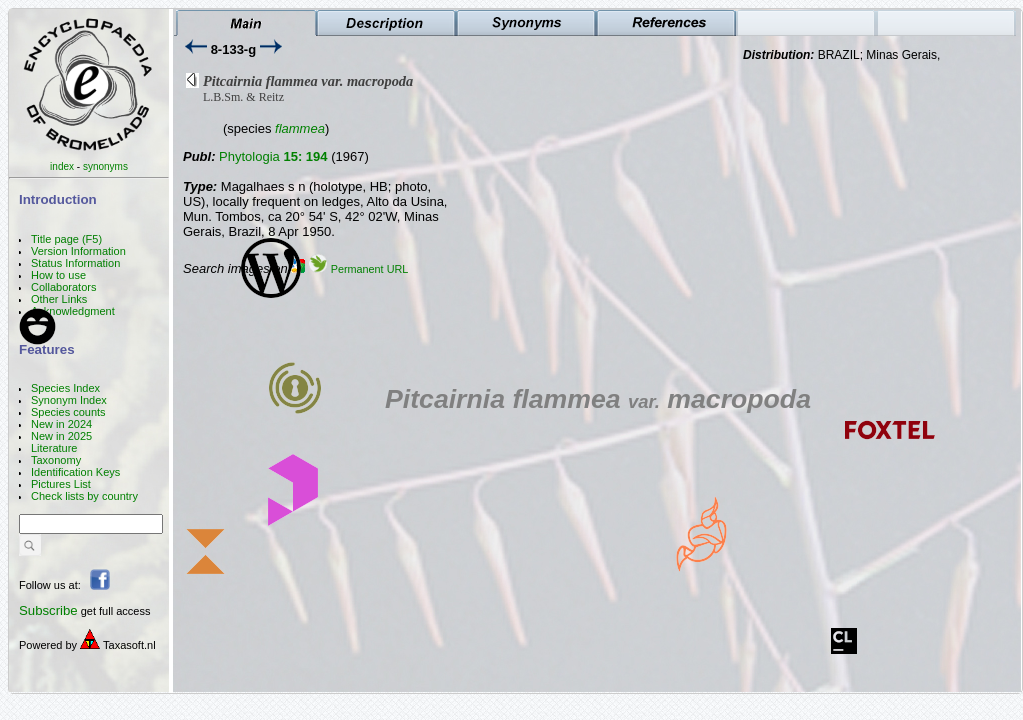 This screenshot has width=1023, height=720. I want to click on open CLion IDE, so click(844, 641).